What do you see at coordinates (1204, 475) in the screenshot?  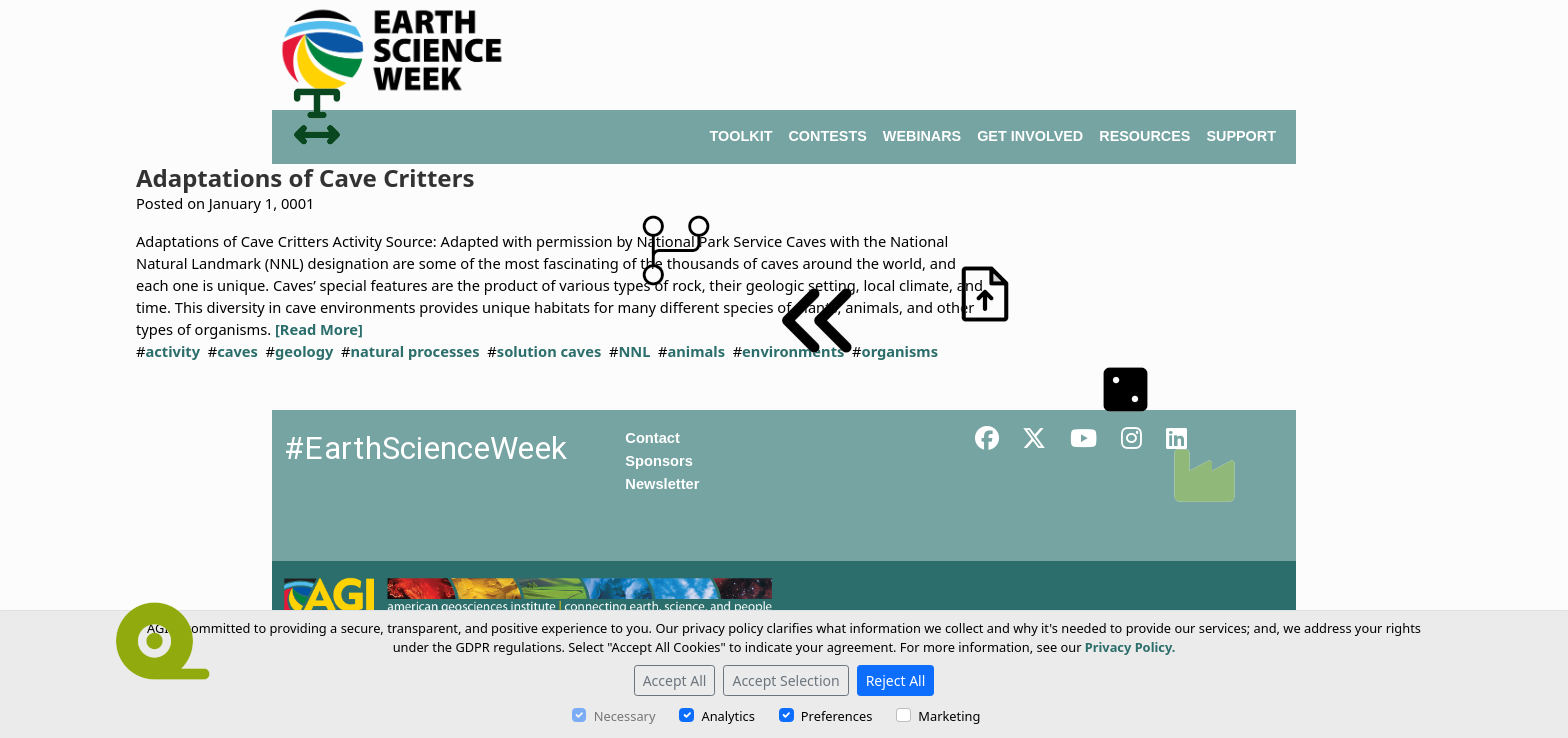 I see `view industrial or manufacturing settings` at bounding box center [1204, 475].